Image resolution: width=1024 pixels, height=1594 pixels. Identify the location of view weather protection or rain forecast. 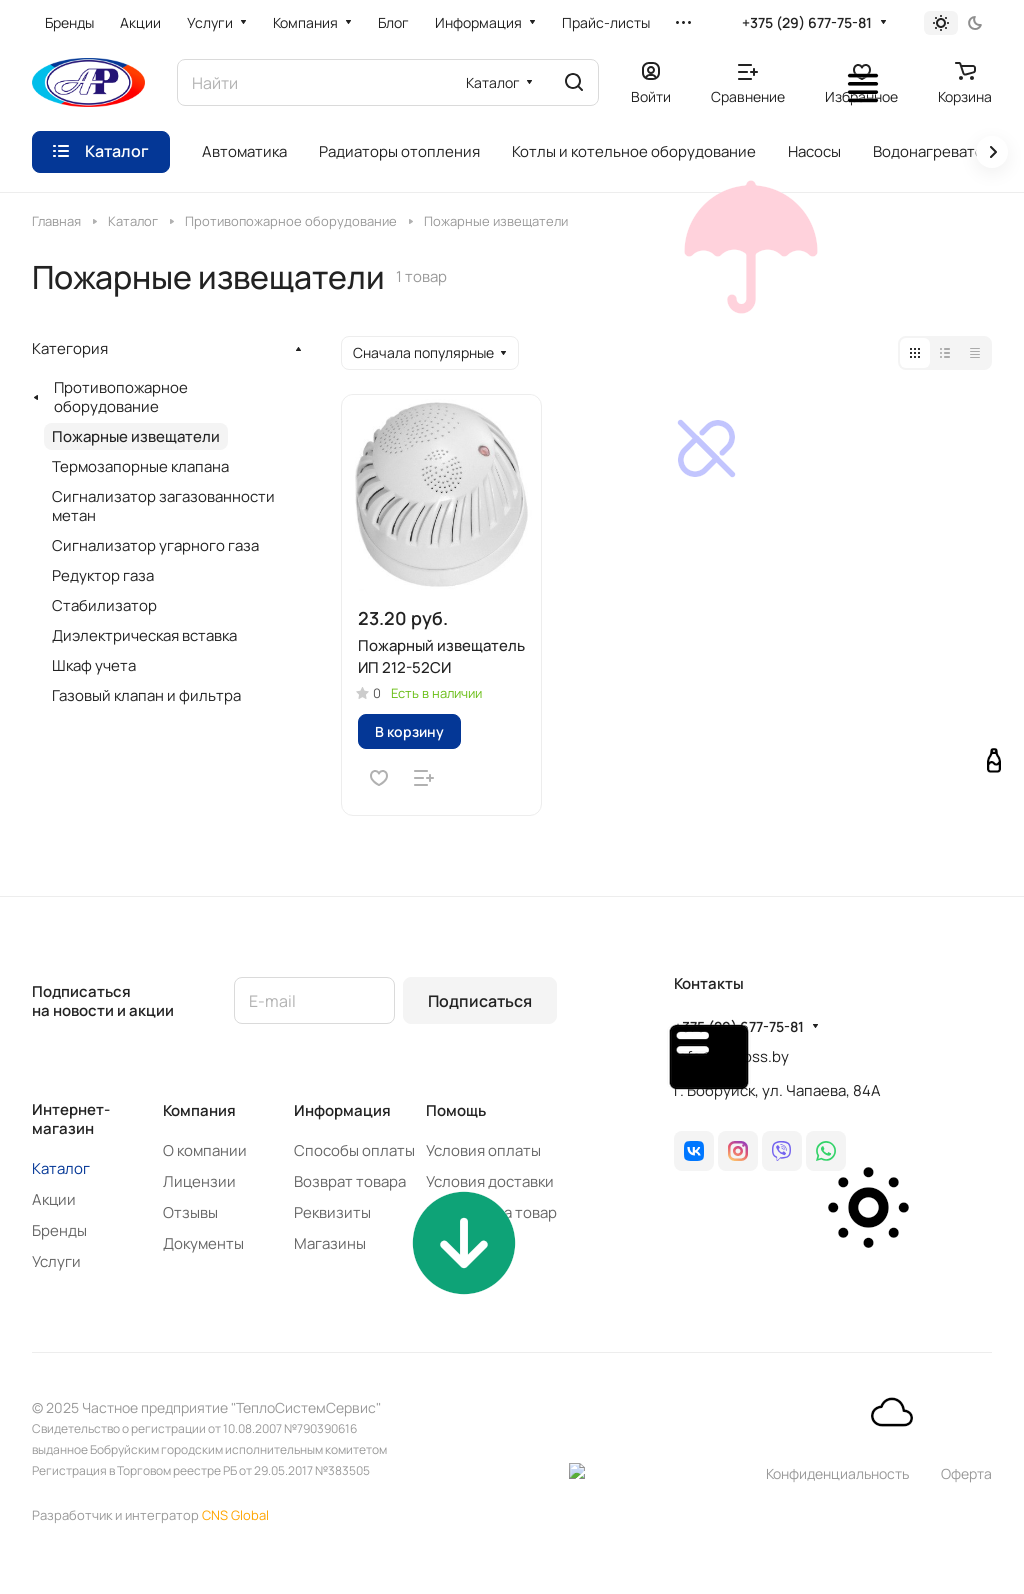
(751, 247).